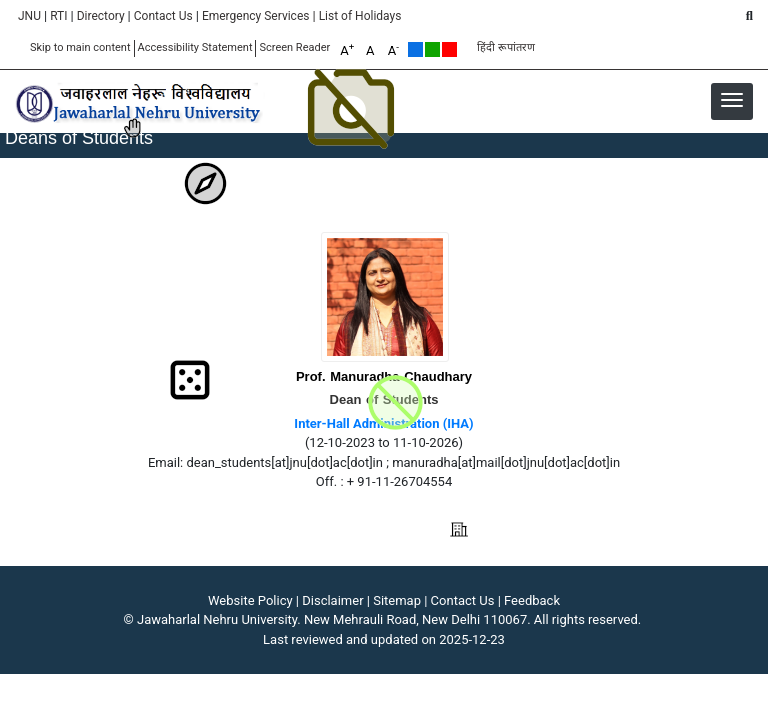  Describe the element at coordinates (190, 380) in the screenshot. I see `roll dice or generate random number` at that location.